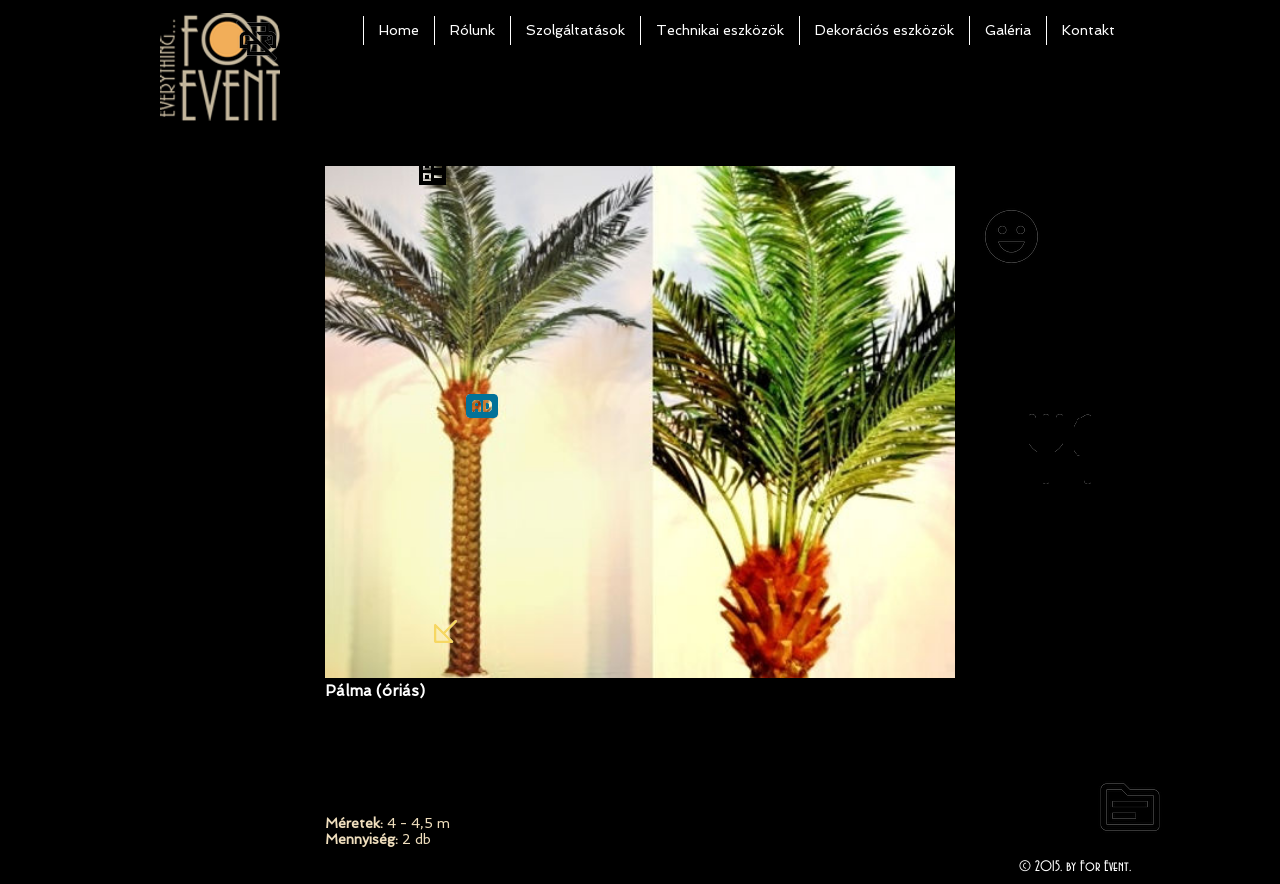 The height and width of the screenshot is (884, 1280). I want to click on access topic folders or categories, so click(1130, 807).